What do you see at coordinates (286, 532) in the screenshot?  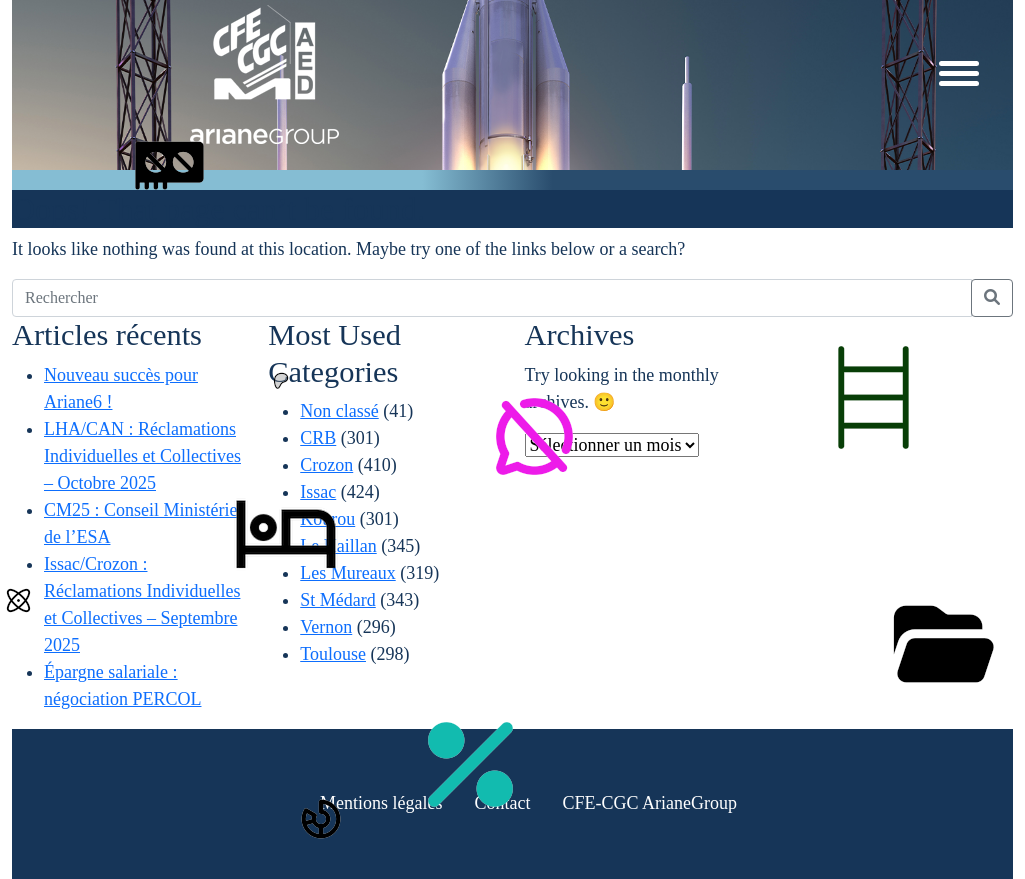 I see `find nearby hotels or lodging` at bounding box center [286, 532].